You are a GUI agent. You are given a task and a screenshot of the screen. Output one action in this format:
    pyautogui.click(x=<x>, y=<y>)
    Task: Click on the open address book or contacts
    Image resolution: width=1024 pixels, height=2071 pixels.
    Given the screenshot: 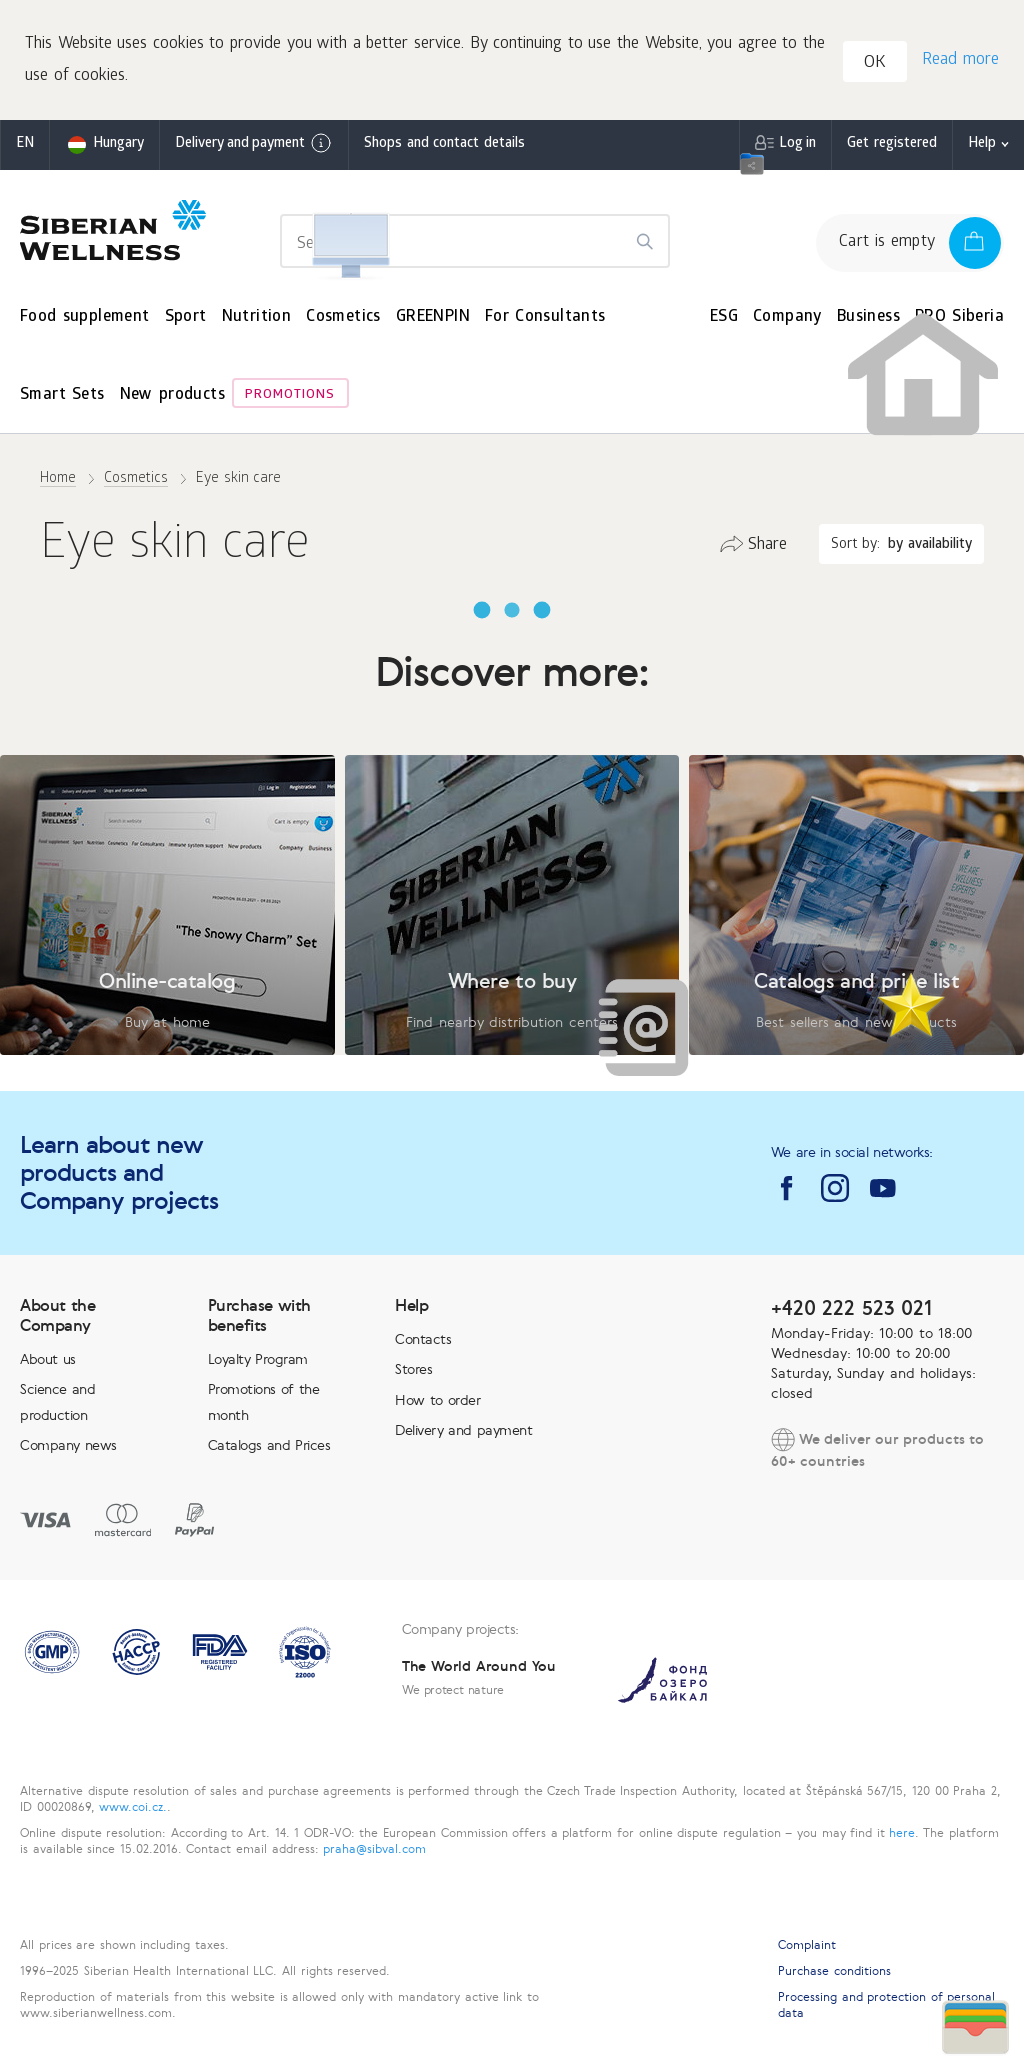 What is the action you would take?
    pyautogui.click(x=649, y=1024)
    